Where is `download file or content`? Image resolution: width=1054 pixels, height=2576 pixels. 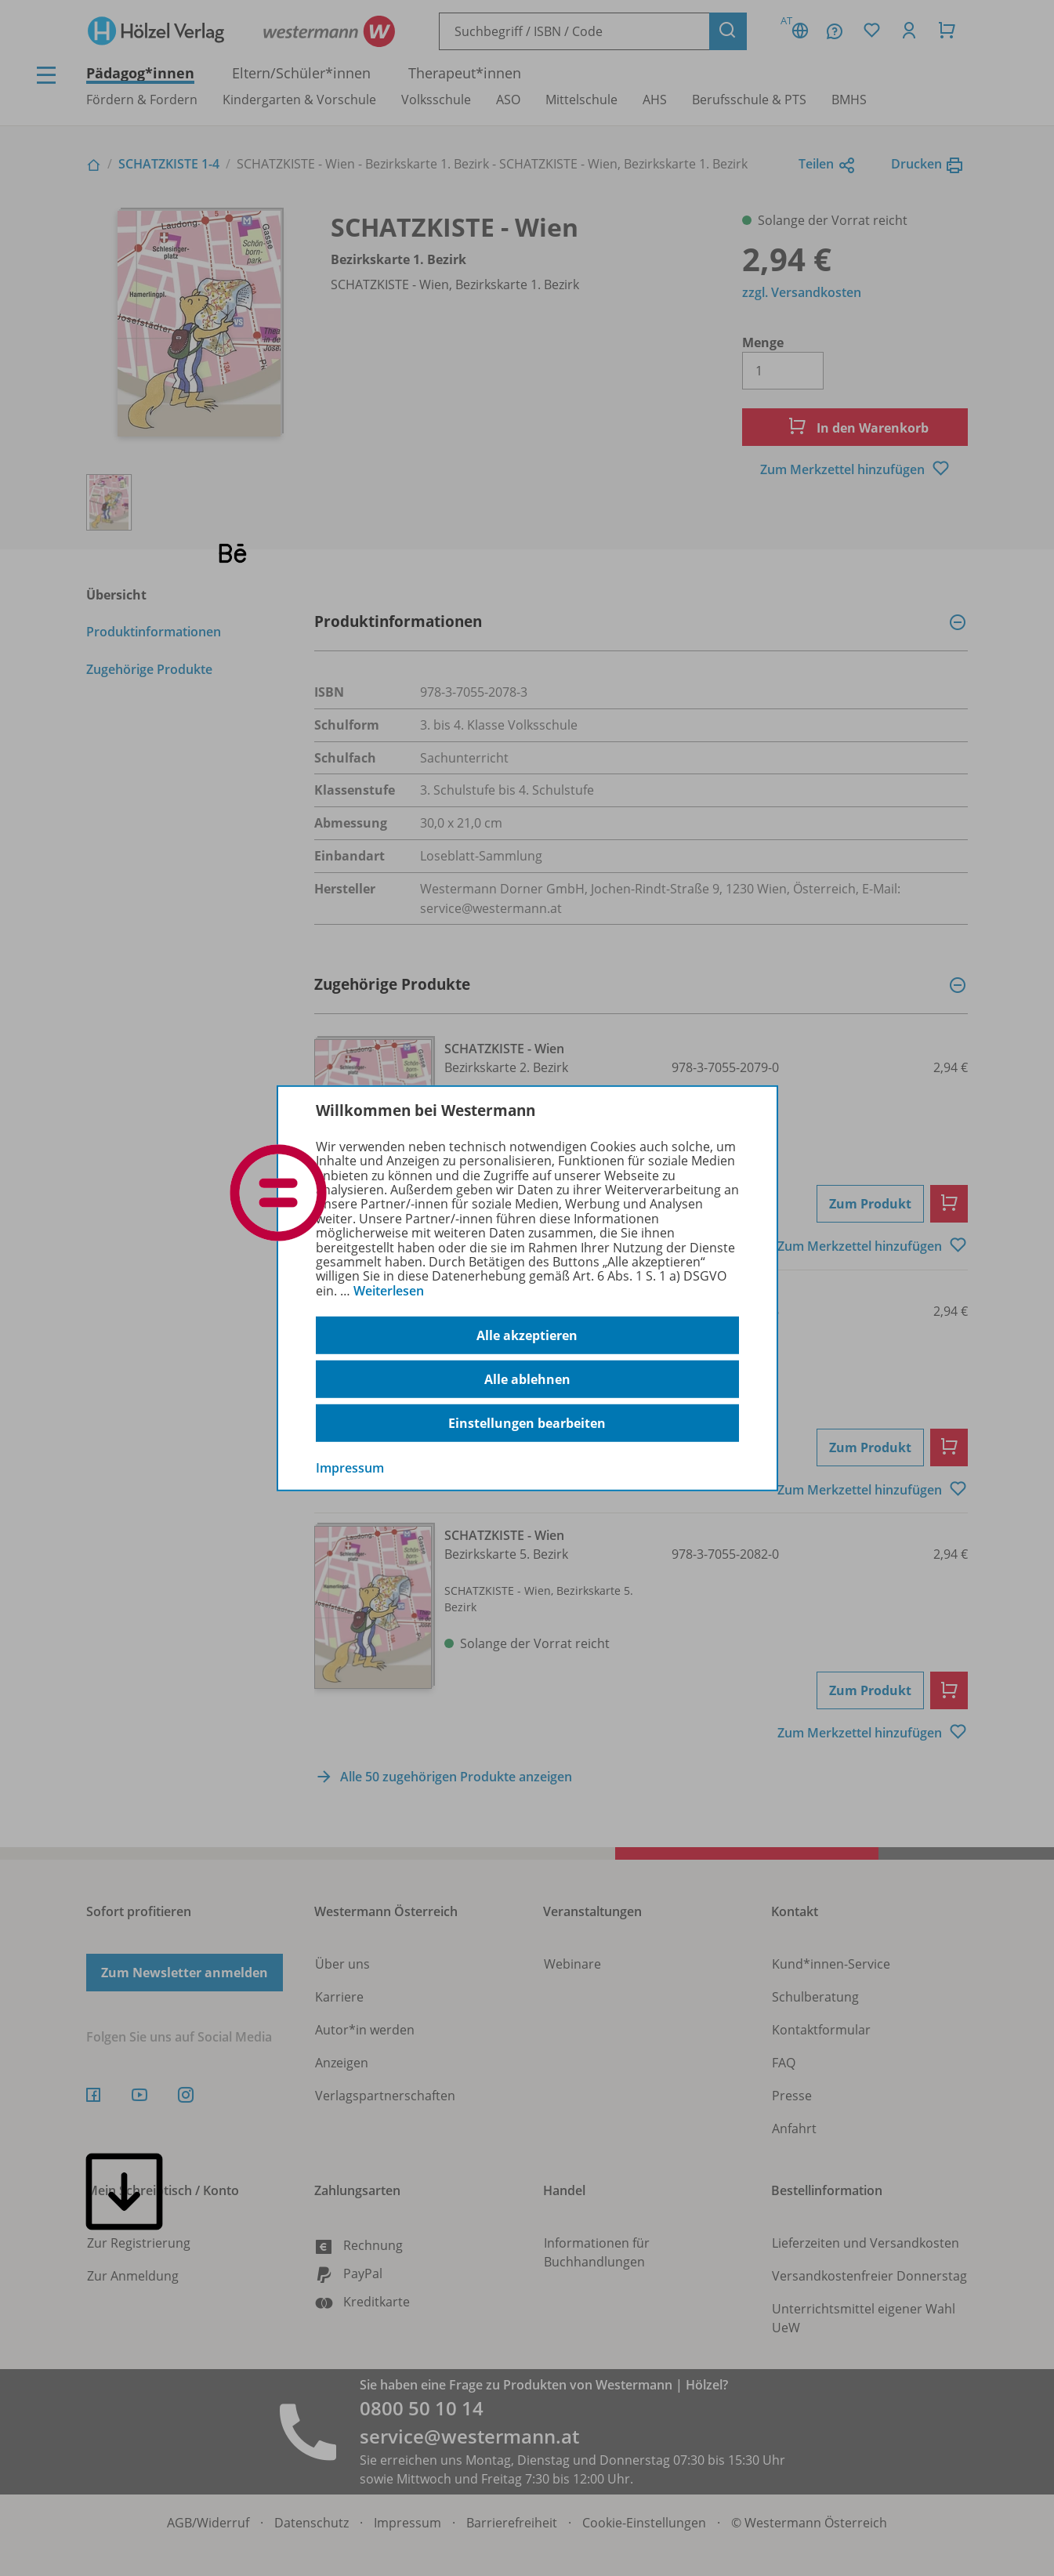 download file or content is located at coordinates (124, 2191).